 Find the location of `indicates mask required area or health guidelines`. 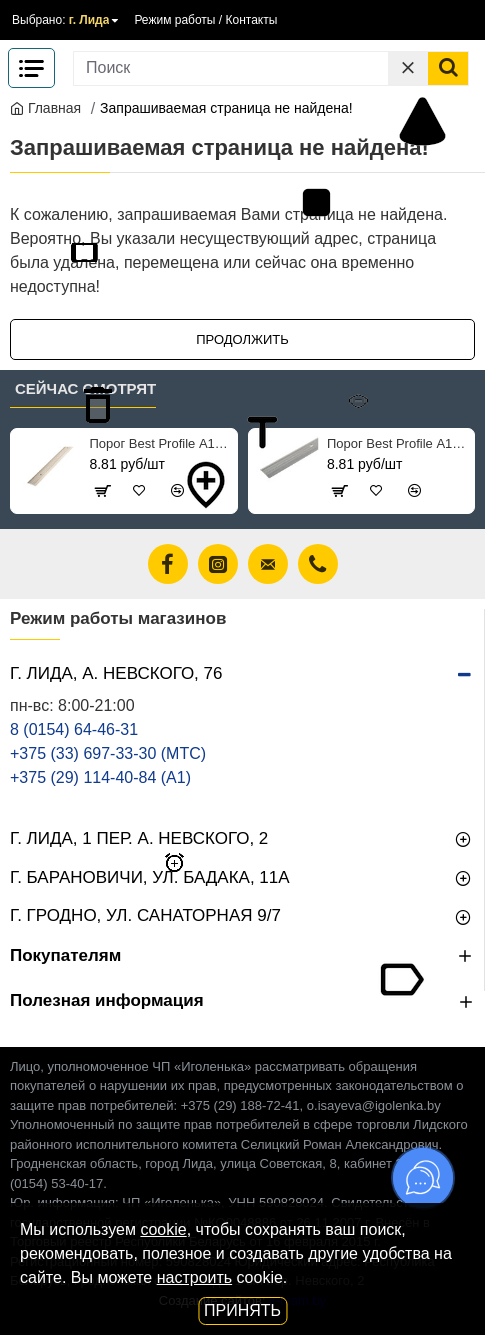

indicates mask required area or health guidelines is located at coordinates (358, 401).